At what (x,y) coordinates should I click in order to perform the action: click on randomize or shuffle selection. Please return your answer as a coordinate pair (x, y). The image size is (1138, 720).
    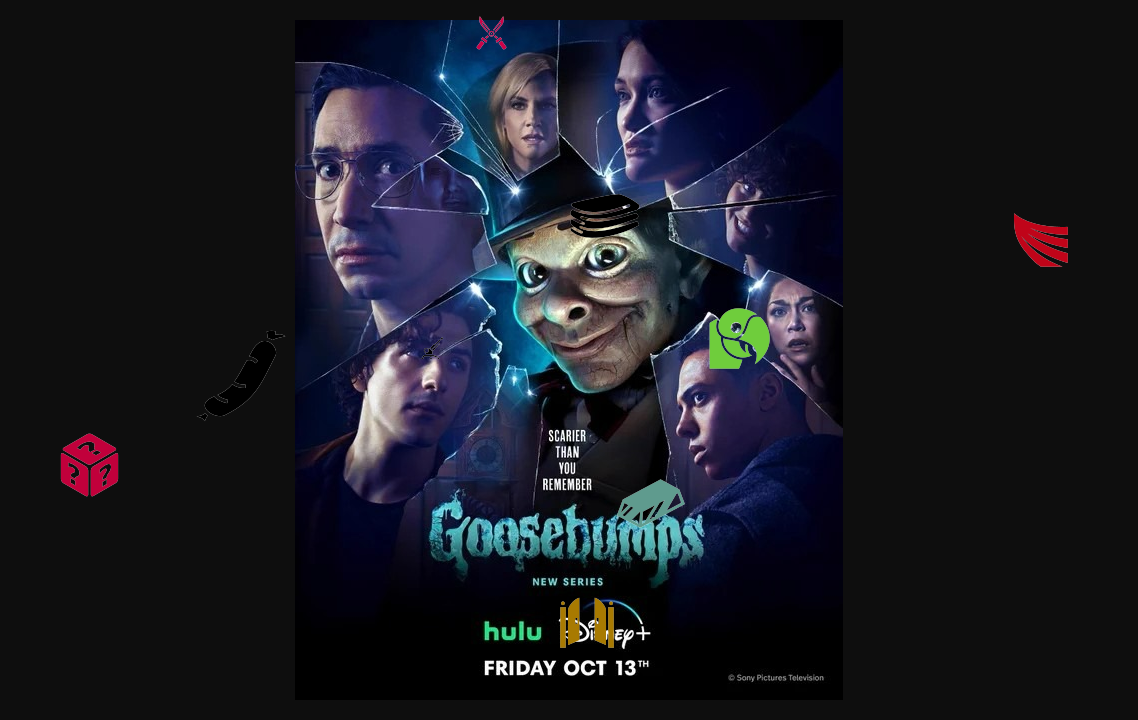
    Looking at the image, I should click on (89, 465).